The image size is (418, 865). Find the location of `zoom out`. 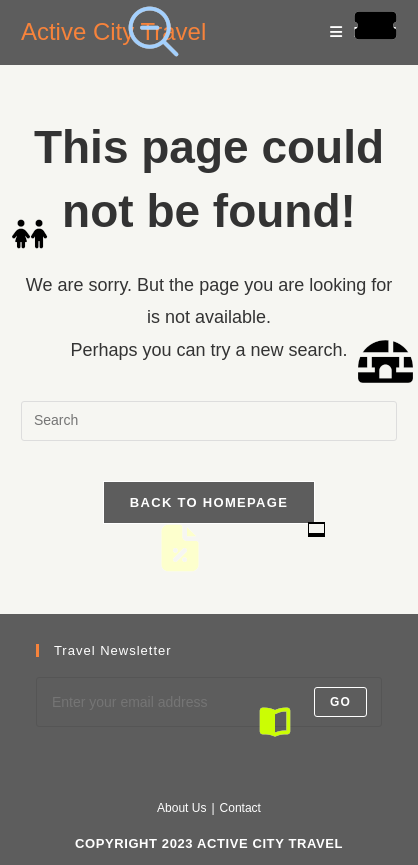

zoom out is located at coordinates (153, 31).